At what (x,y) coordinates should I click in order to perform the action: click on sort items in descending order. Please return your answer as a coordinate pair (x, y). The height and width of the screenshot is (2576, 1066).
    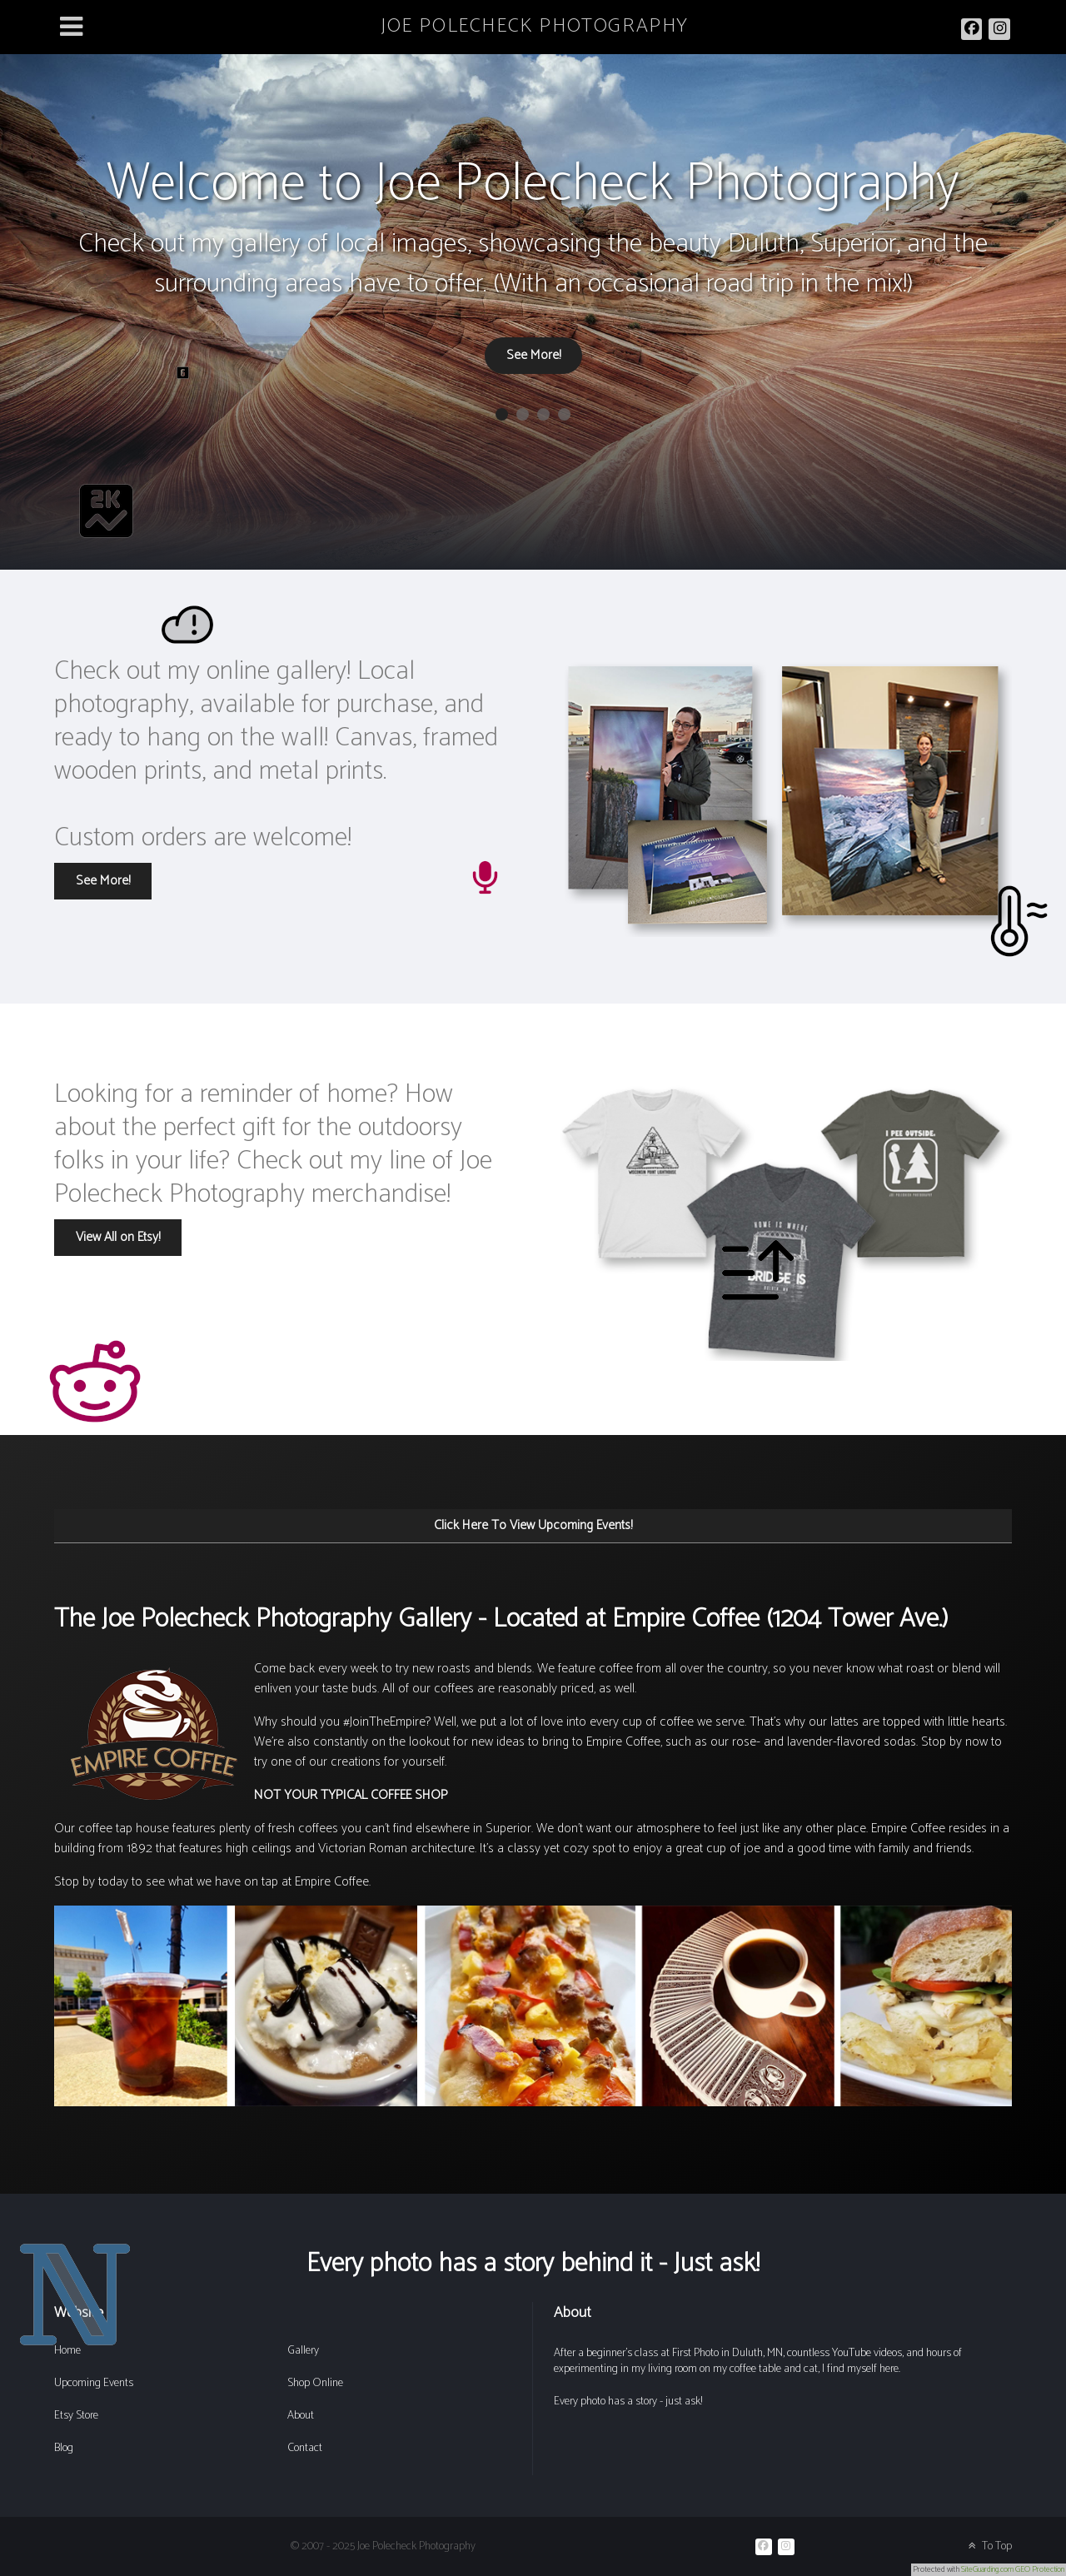
    Looking at the image, I should click on (755, 1273).